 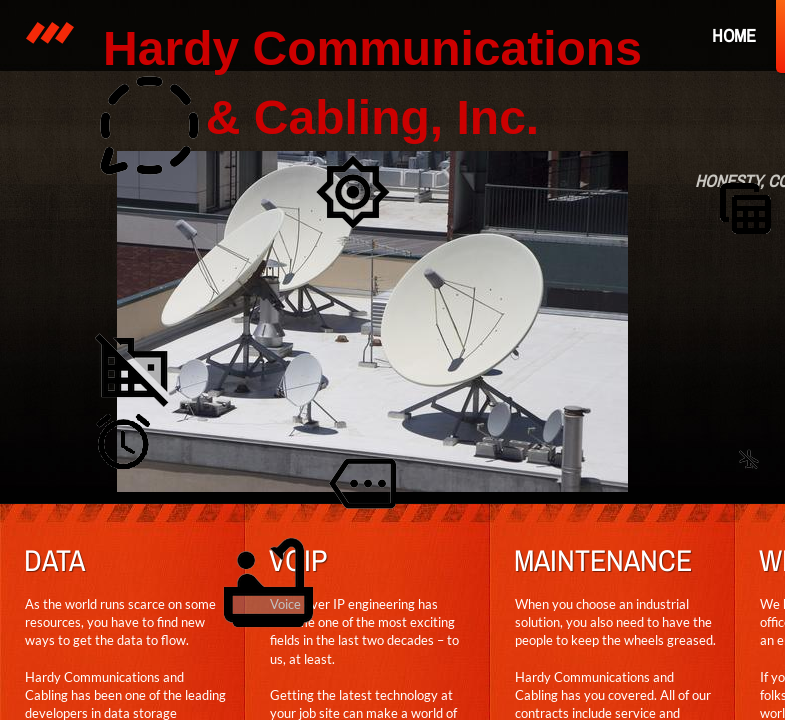 I want to click on view more options or actions, so click(x=362, y=483).